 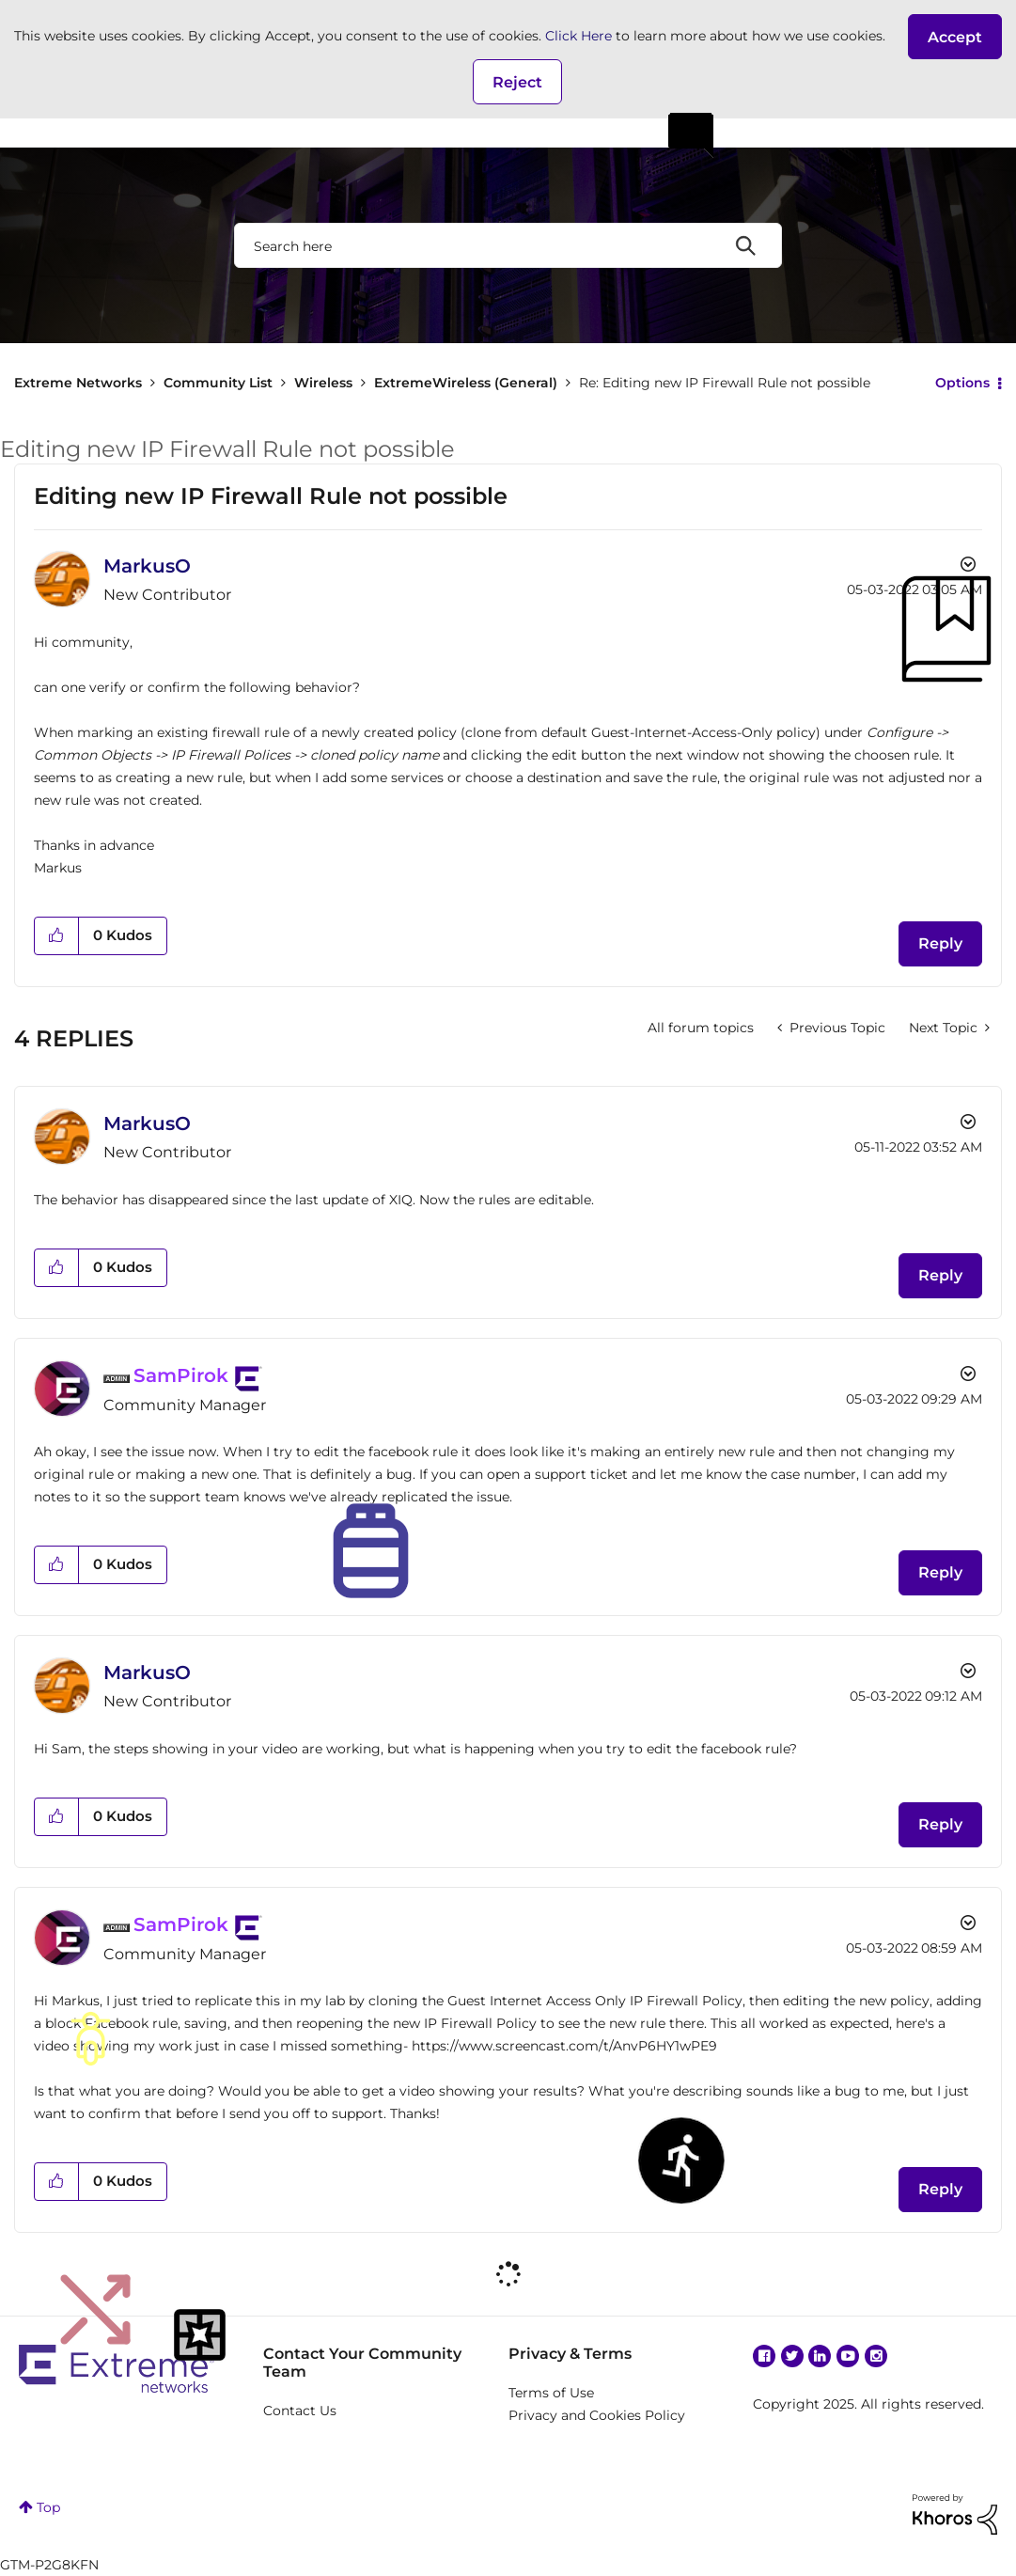 I want to click on open comments section, so click(x=691, y=135).